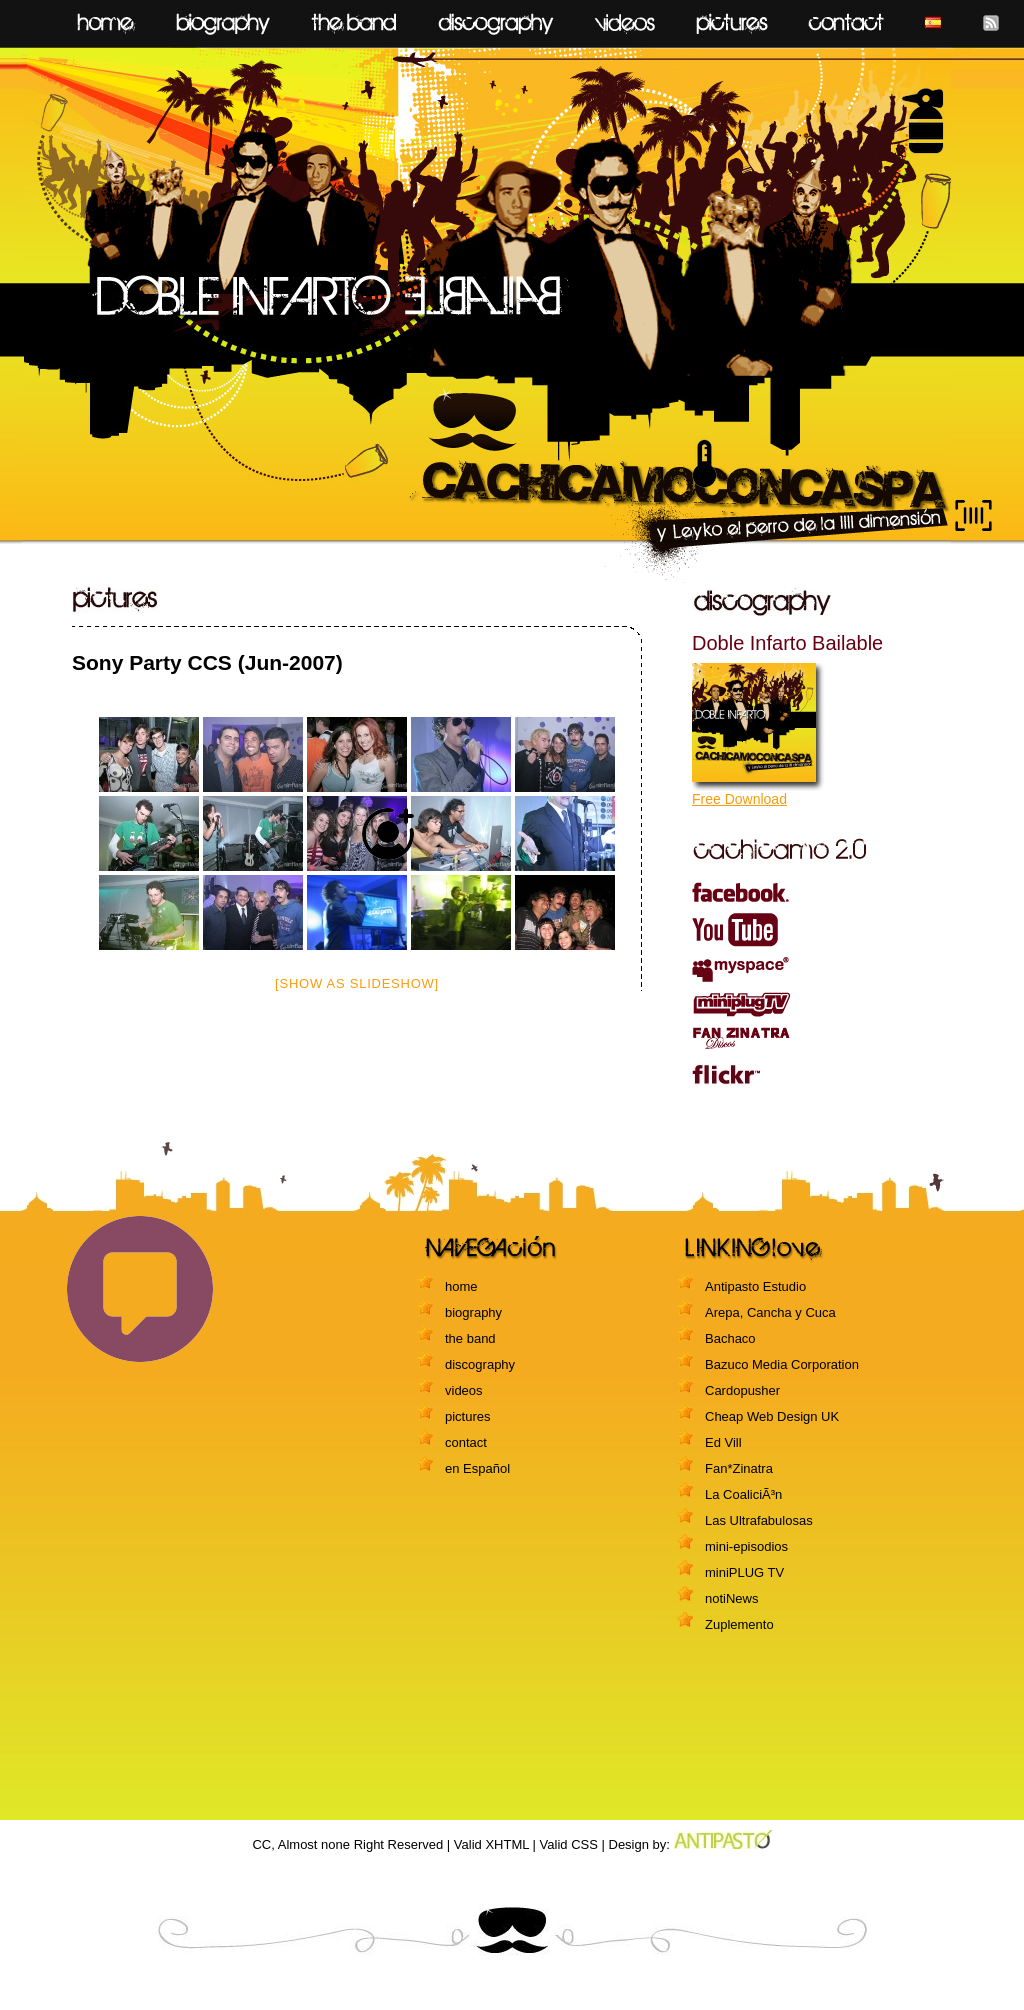 Image resolution: width=1024 pixels, height=2010 pixels. I want to click on locate fire safety equipment, so click(926, 119).